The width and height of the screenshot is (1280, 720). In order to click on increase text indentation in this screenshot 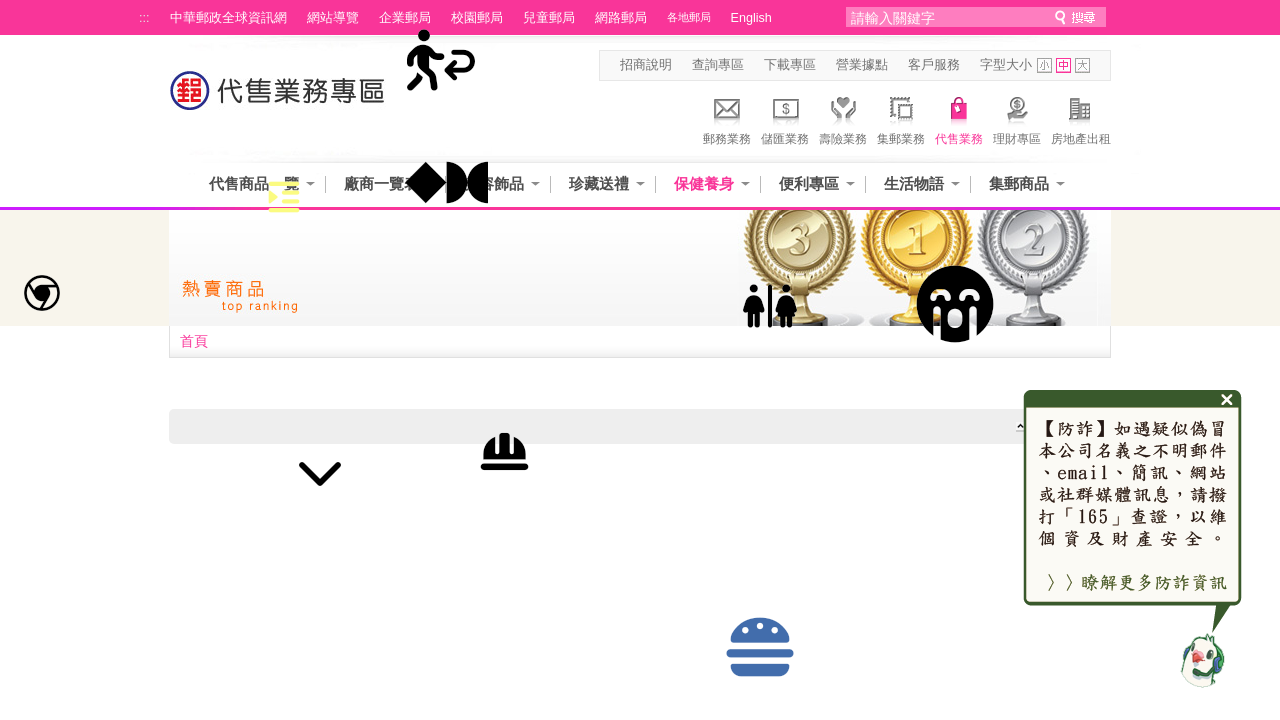, I will do `click(284, 197)`.